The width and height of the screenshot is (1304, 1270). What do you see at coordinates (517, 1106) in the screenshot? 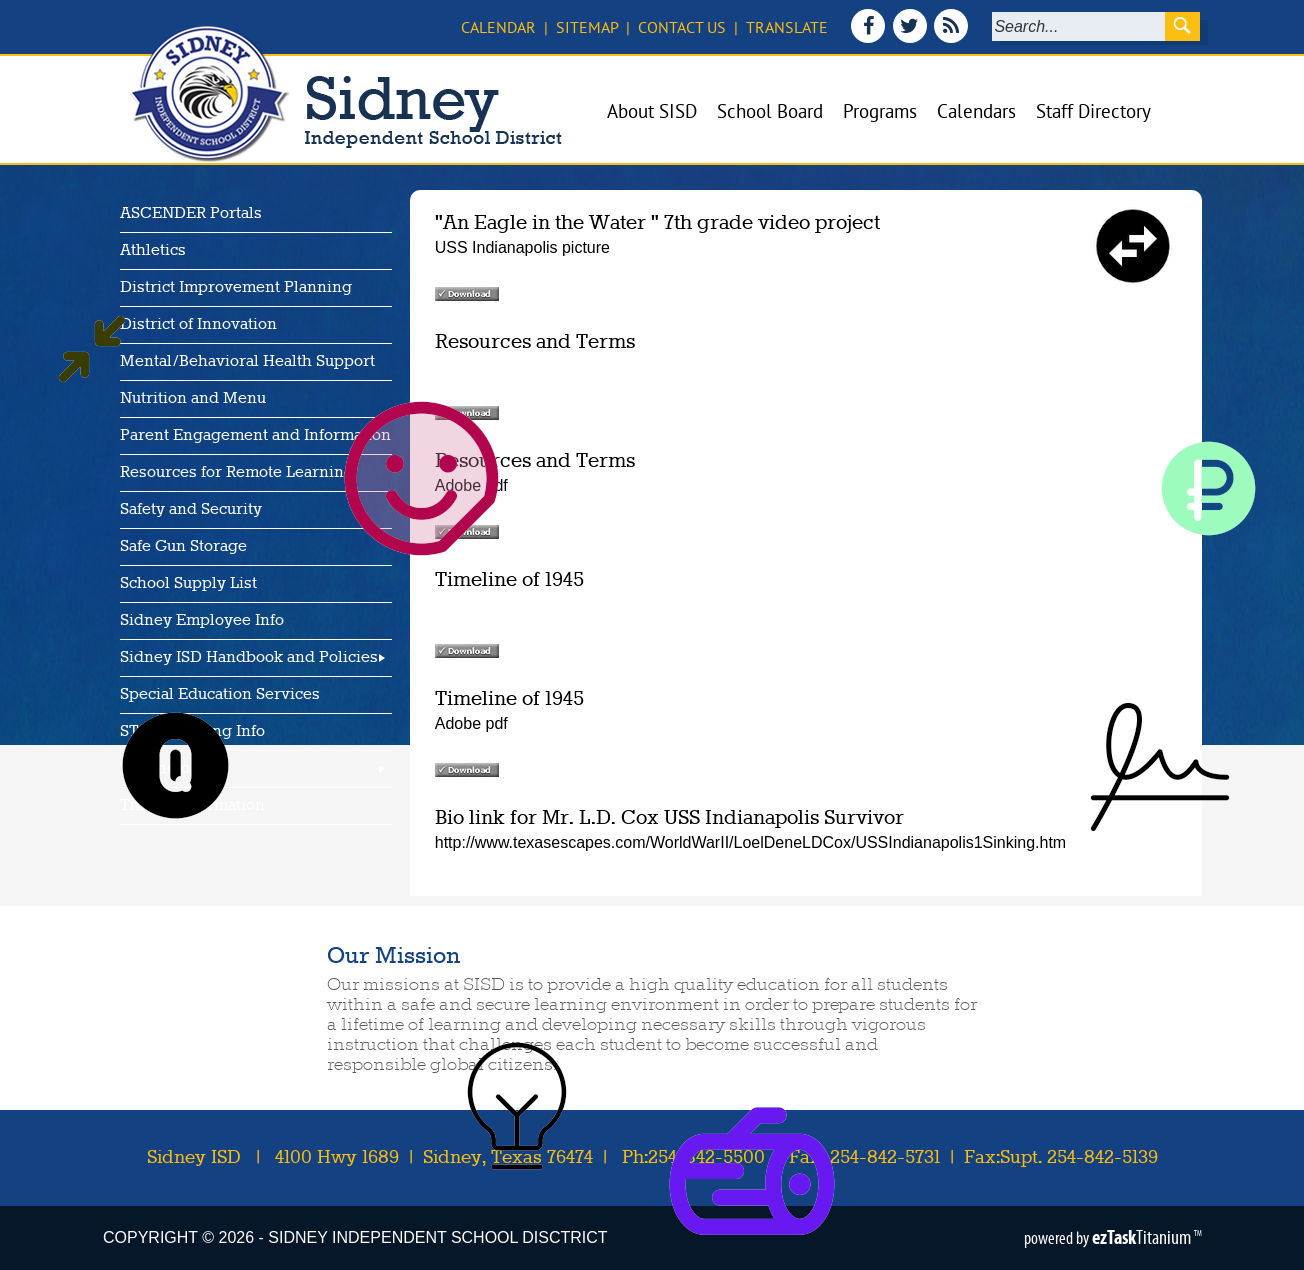
I see `toggle idea or tip suggestions` at bounding box center [517, 1106].